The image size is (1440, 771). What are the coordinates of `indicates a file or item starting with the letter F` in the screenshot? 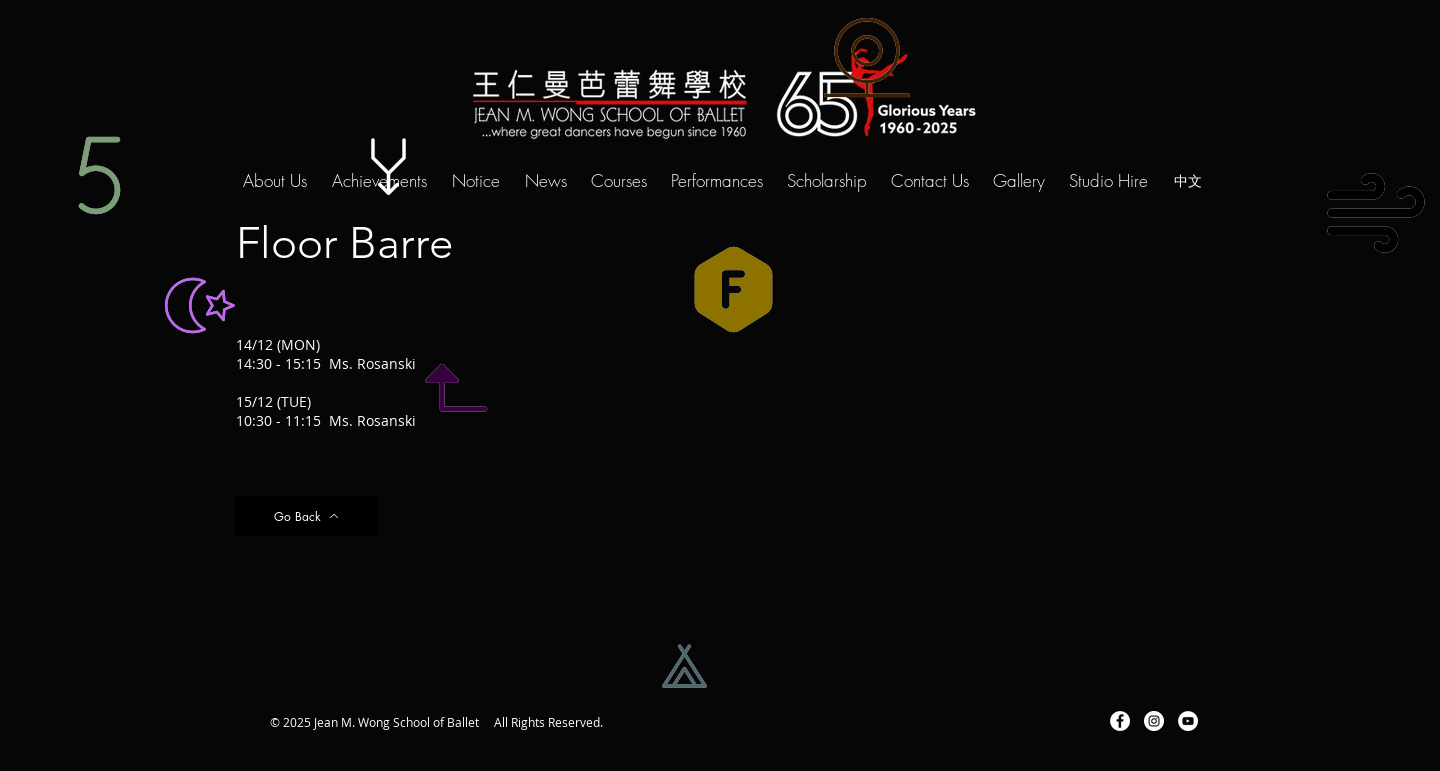 It's located at (733, 289).